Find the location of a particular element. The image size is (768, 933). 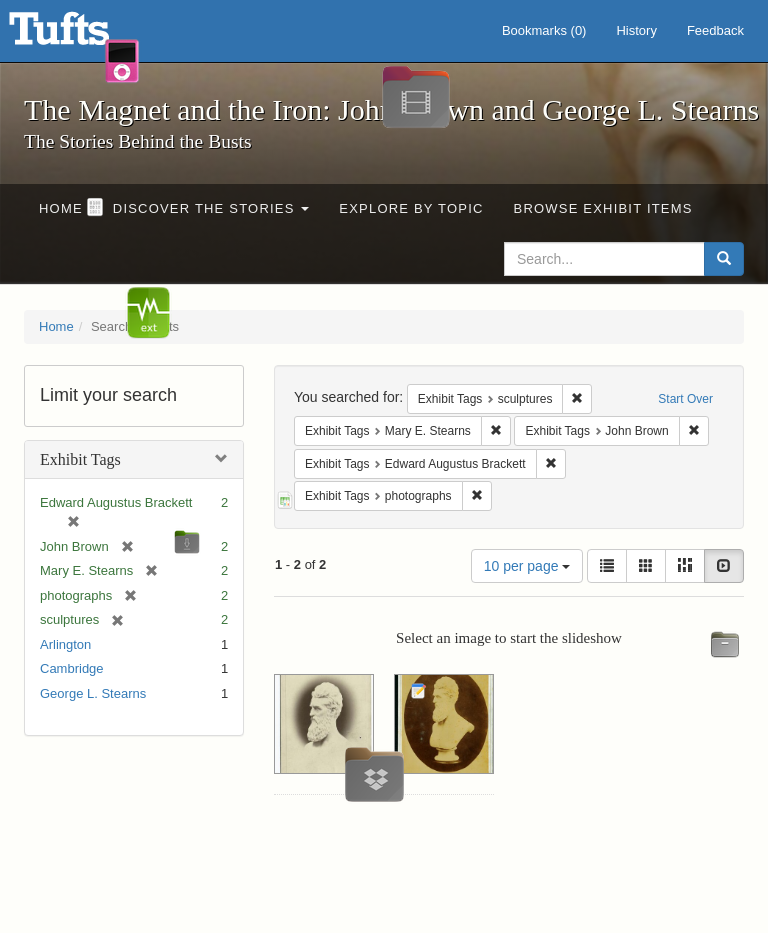

open a spreadsheet file is located at coordinates (285, 500).